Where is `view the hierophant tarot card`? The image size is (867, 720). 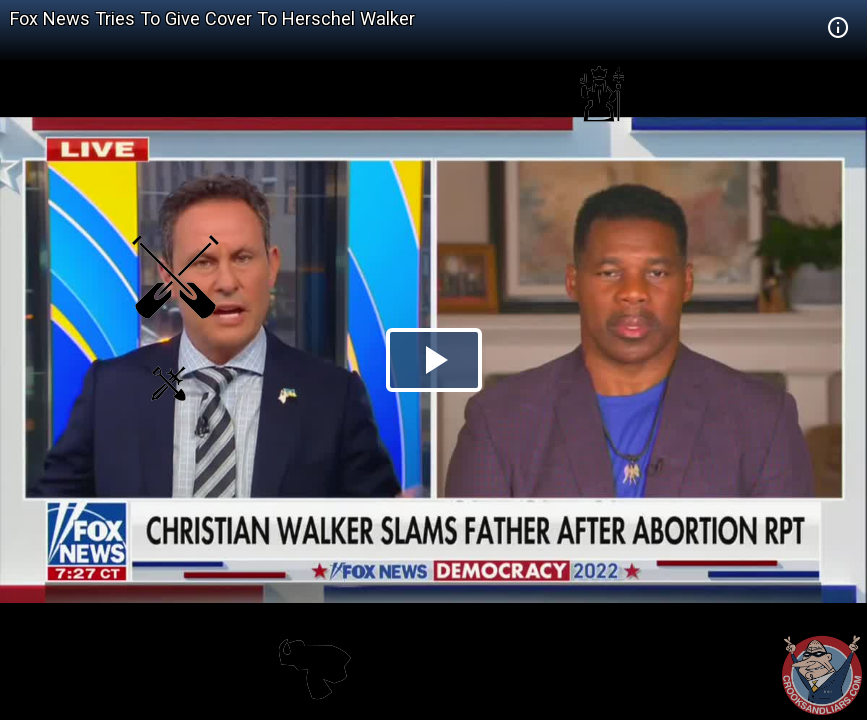 view the hierophant tarot card is located at coordinates (602, 94).